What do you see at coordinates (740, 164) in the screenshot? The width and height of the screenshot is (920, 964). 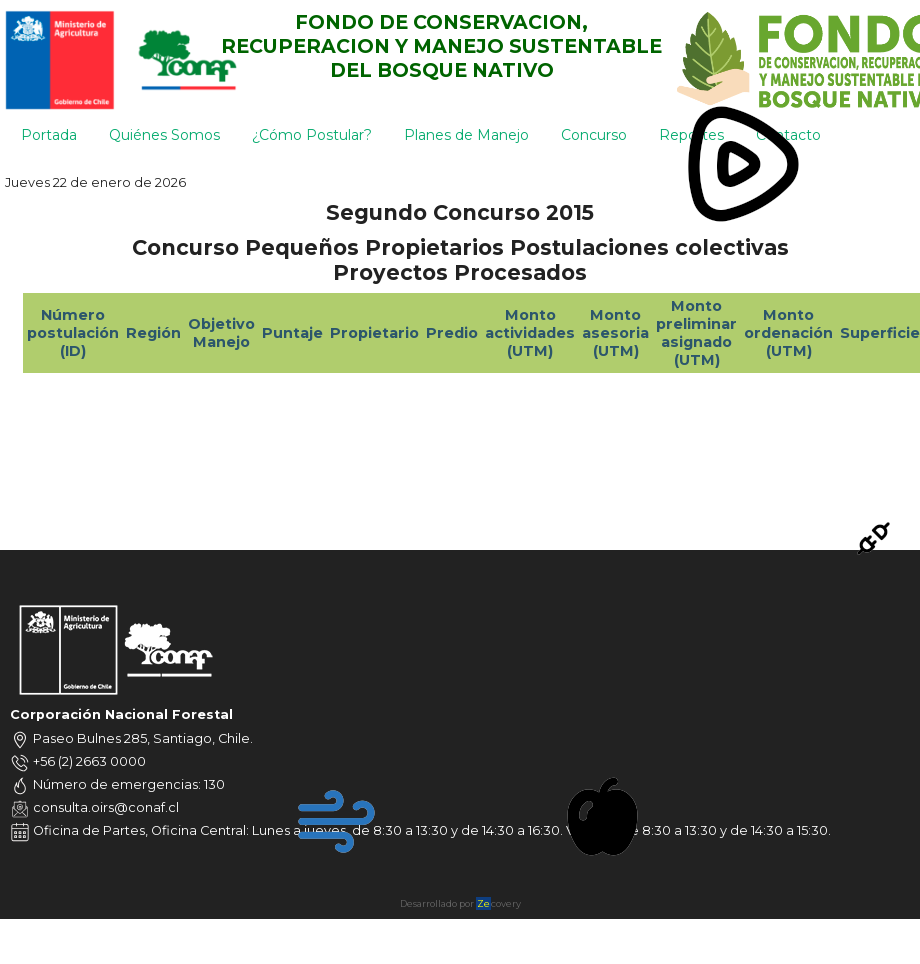 I see `open the Rumble video platform` at bounding box center [740, 164].